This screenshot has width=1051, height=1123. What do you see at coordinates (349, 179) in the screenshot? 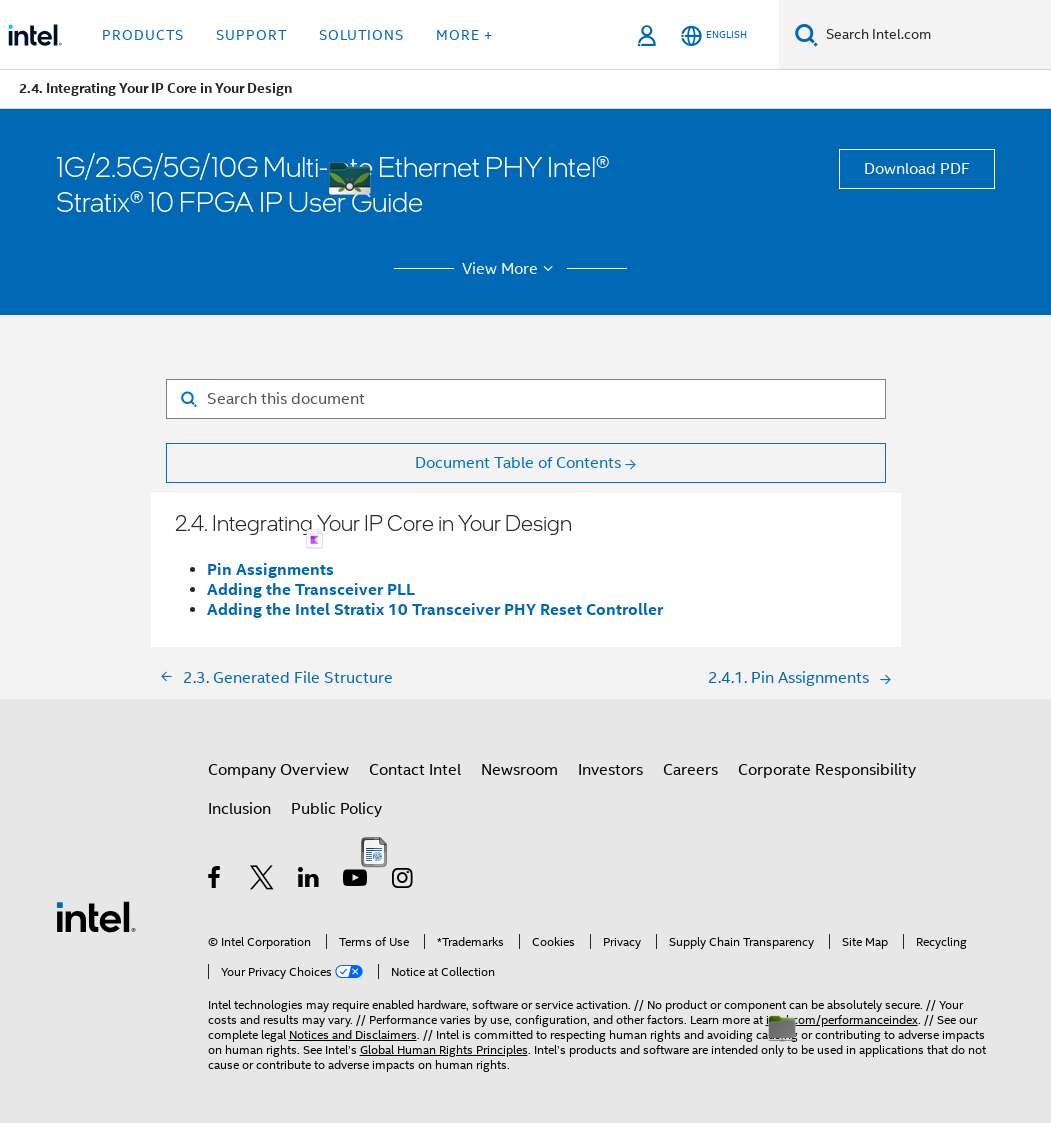
I see `open folder containing pokémon park ball game files` at bounding box center [349, 179].